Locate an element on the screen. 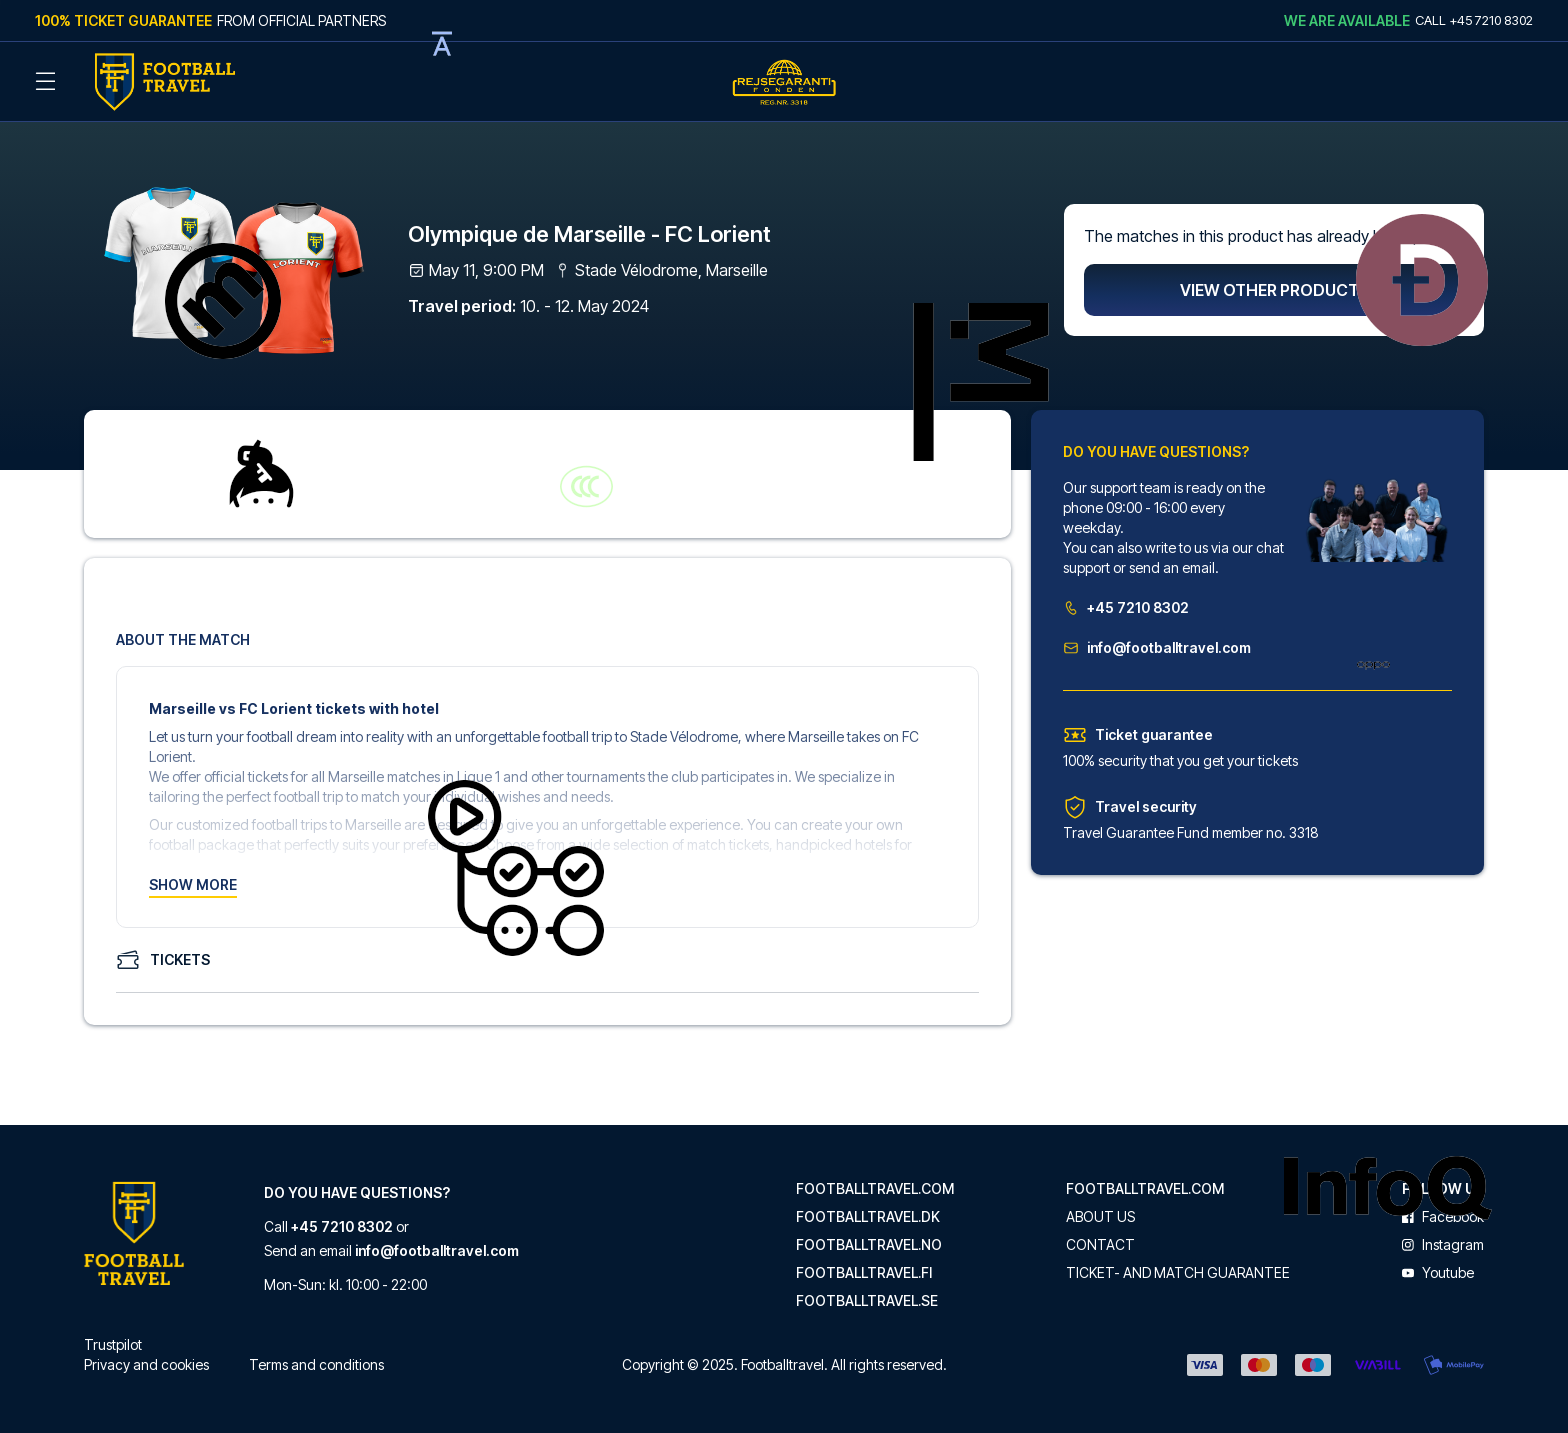 Image resolution: width=1568 pixels, height=1433 pixels. visit the InfoQ website is located at coordinates (1388, 1188).